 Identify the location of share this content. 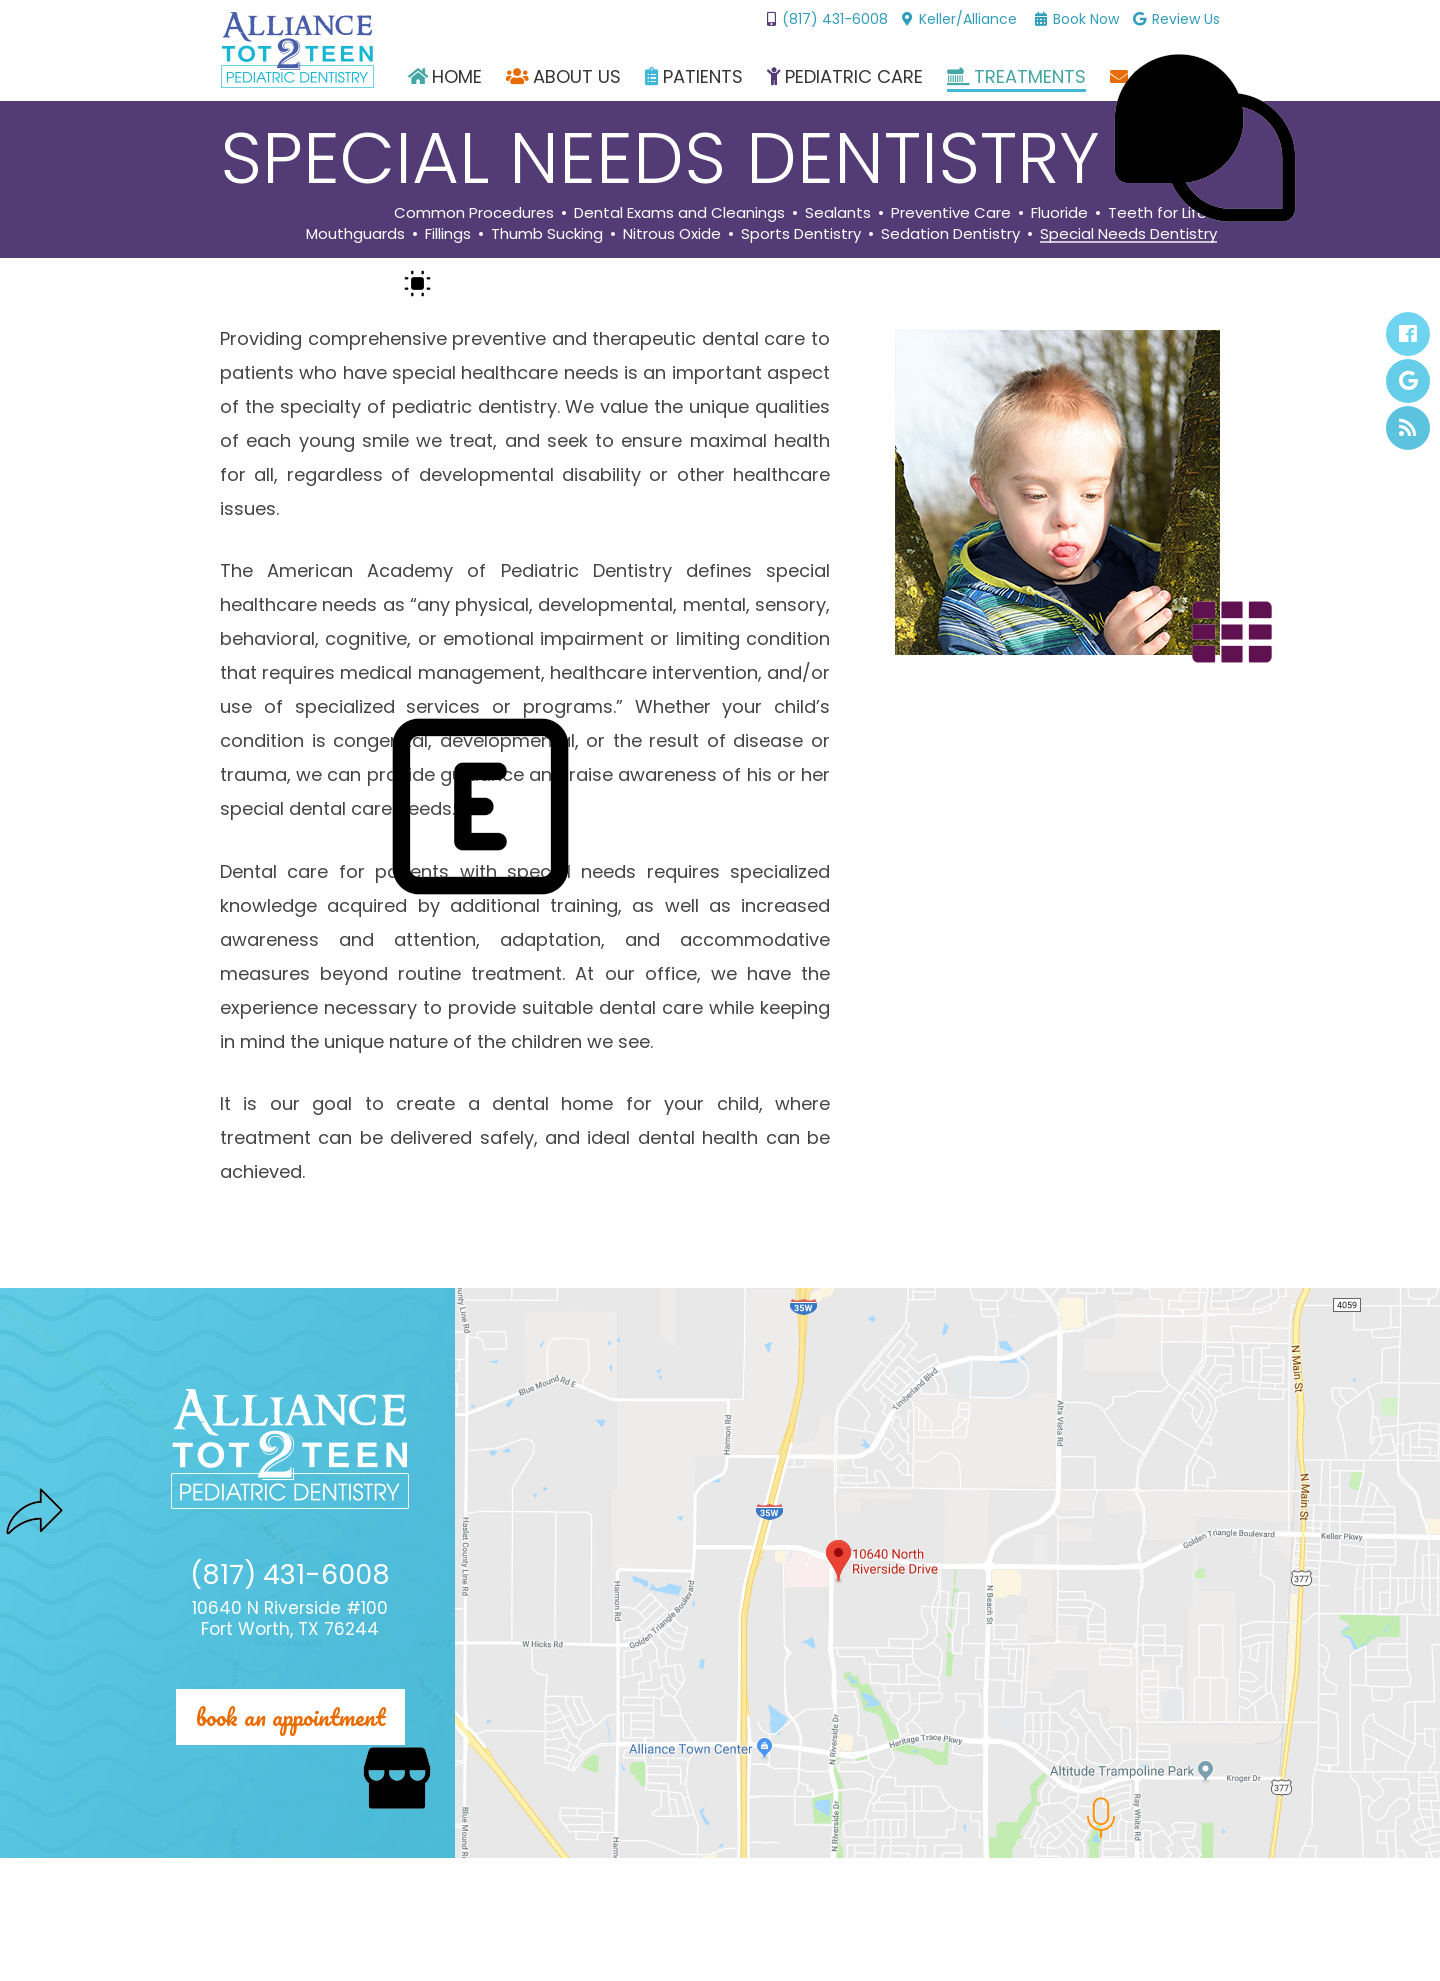
(34, 1514).